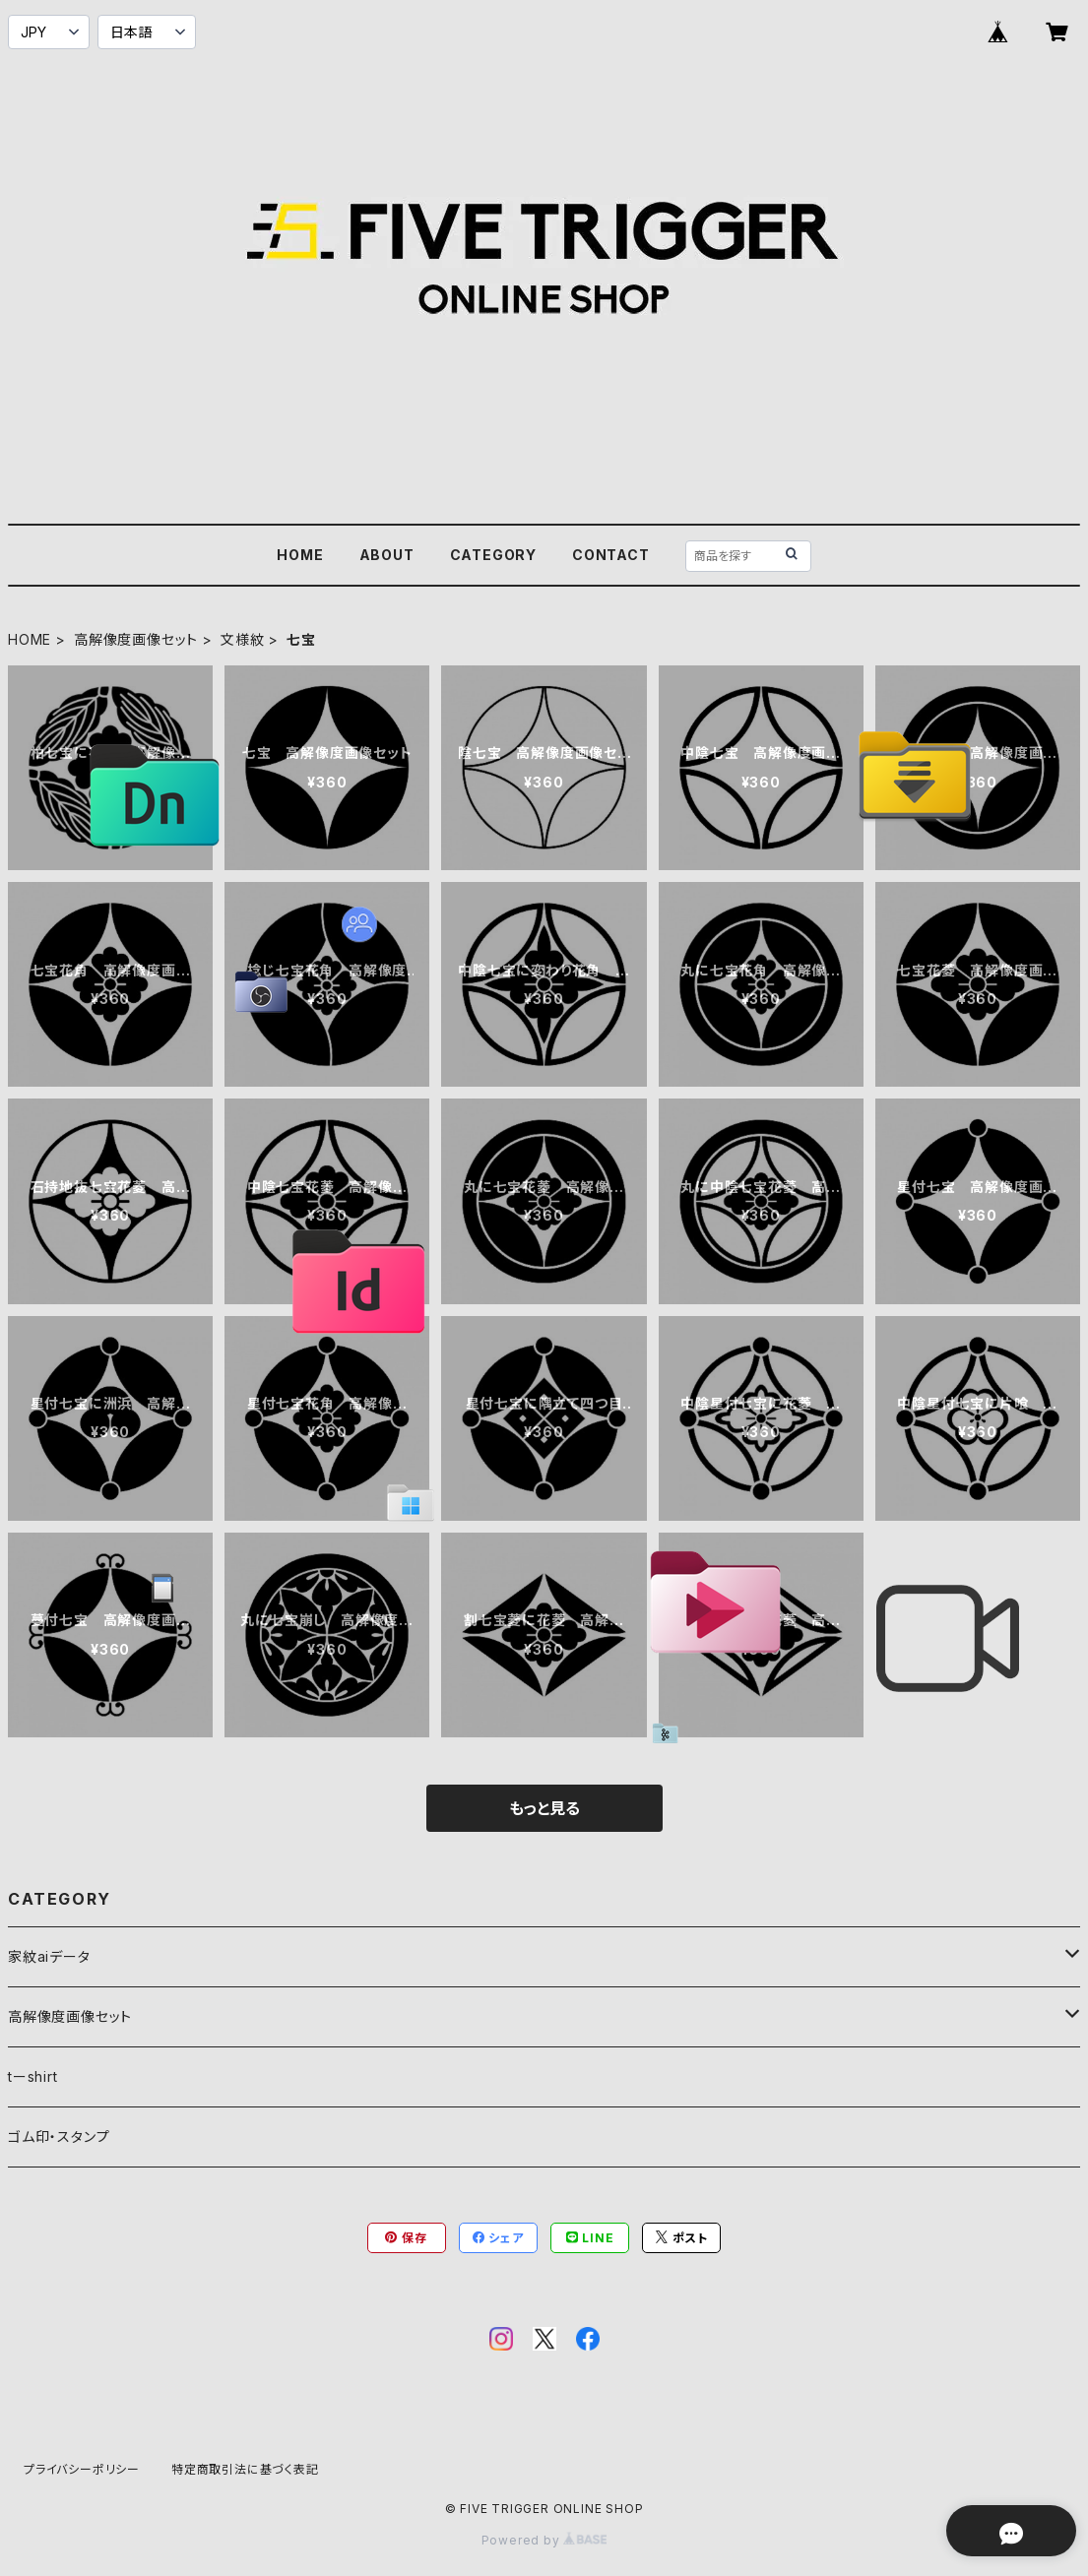 The width and height of the screenshot is (1088, 2576). What do you see at coordinates (154, 798) in the screenshot?
I see `open adobe dimension project files folder` at bounding box center [154, 798].